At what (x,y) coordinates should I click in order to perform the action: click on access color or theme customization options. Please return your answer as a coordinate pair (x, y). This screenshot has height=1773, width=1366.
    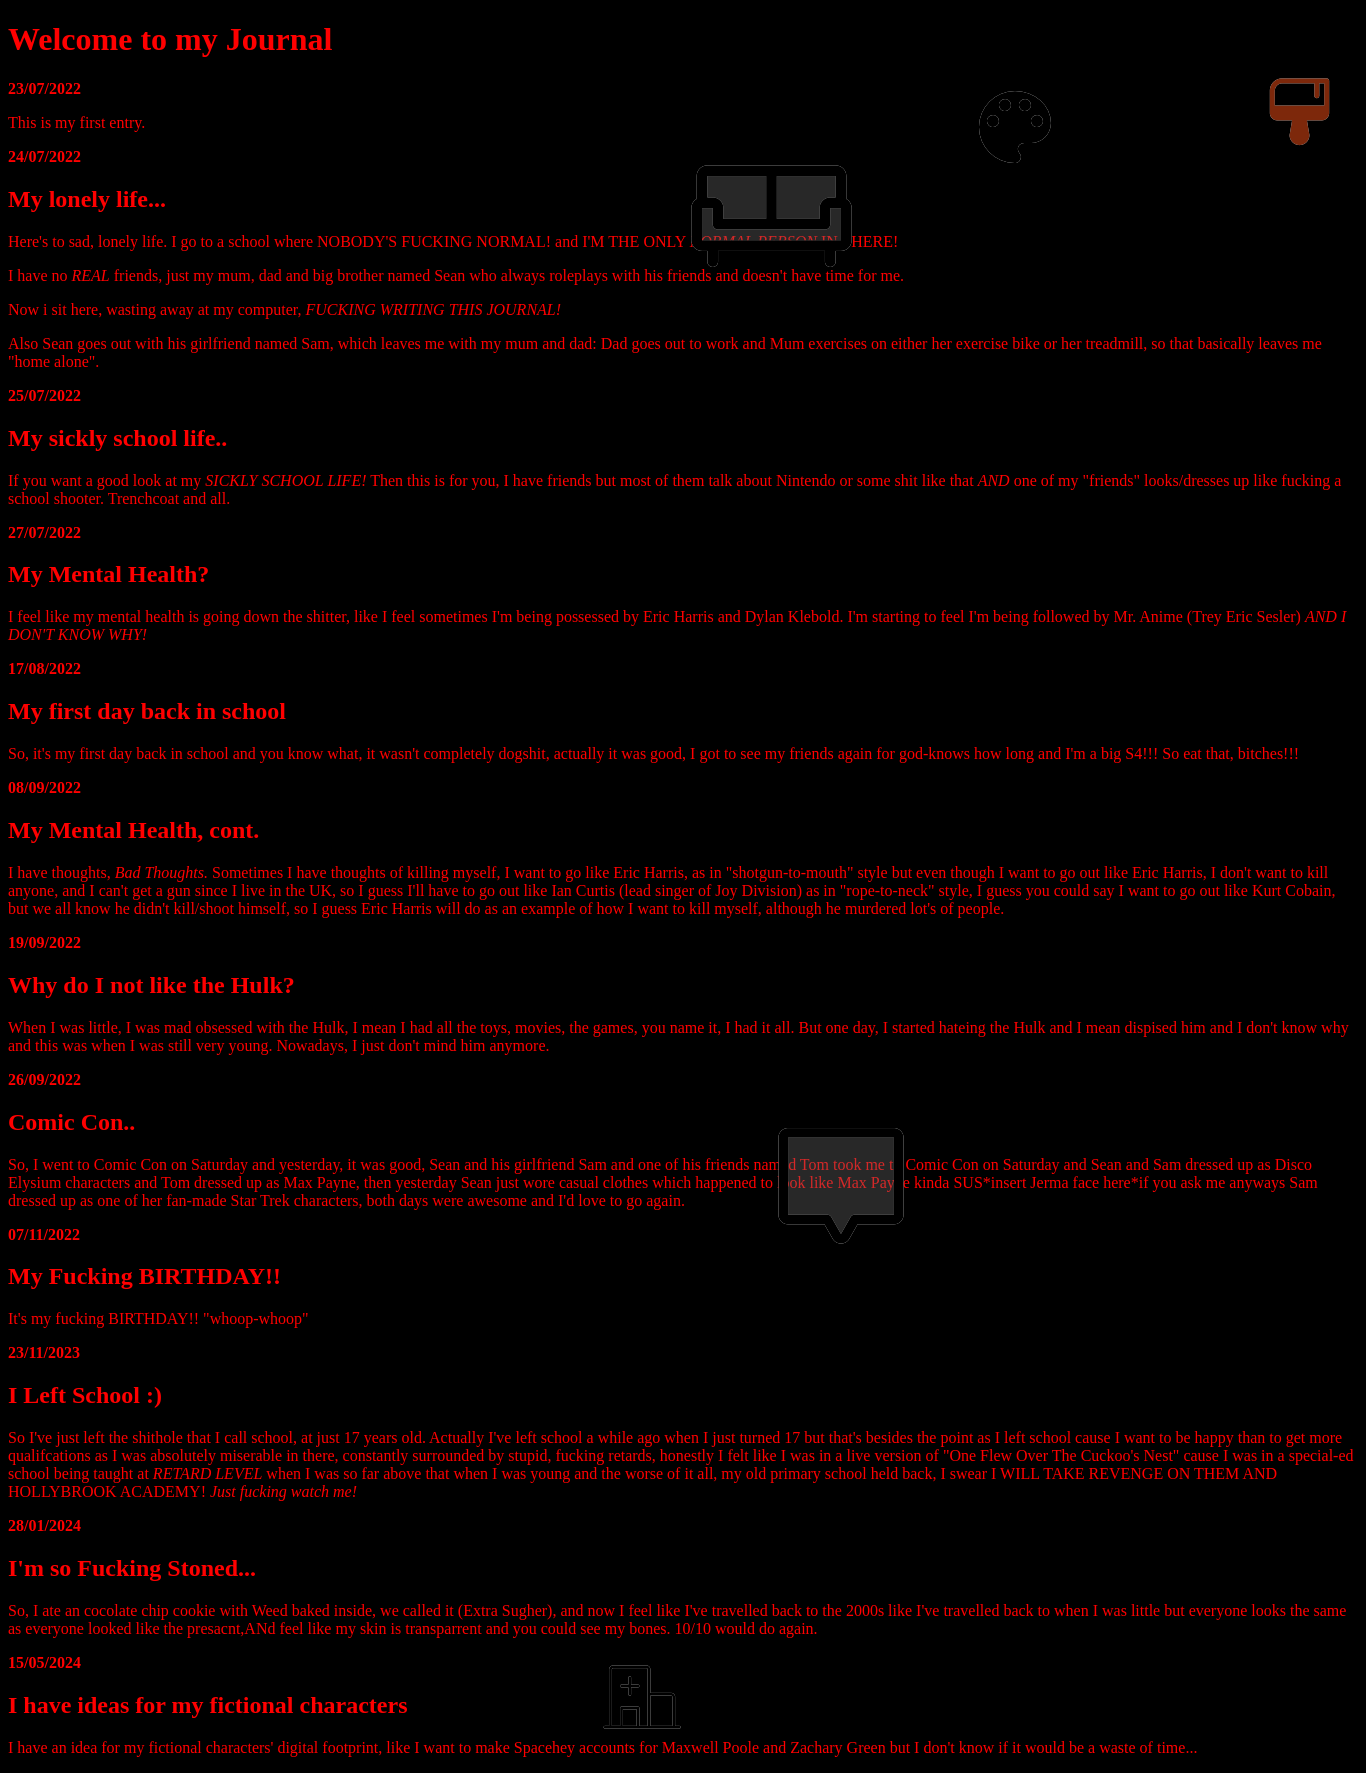
    Looking at the image, I should click on (1015, 127).